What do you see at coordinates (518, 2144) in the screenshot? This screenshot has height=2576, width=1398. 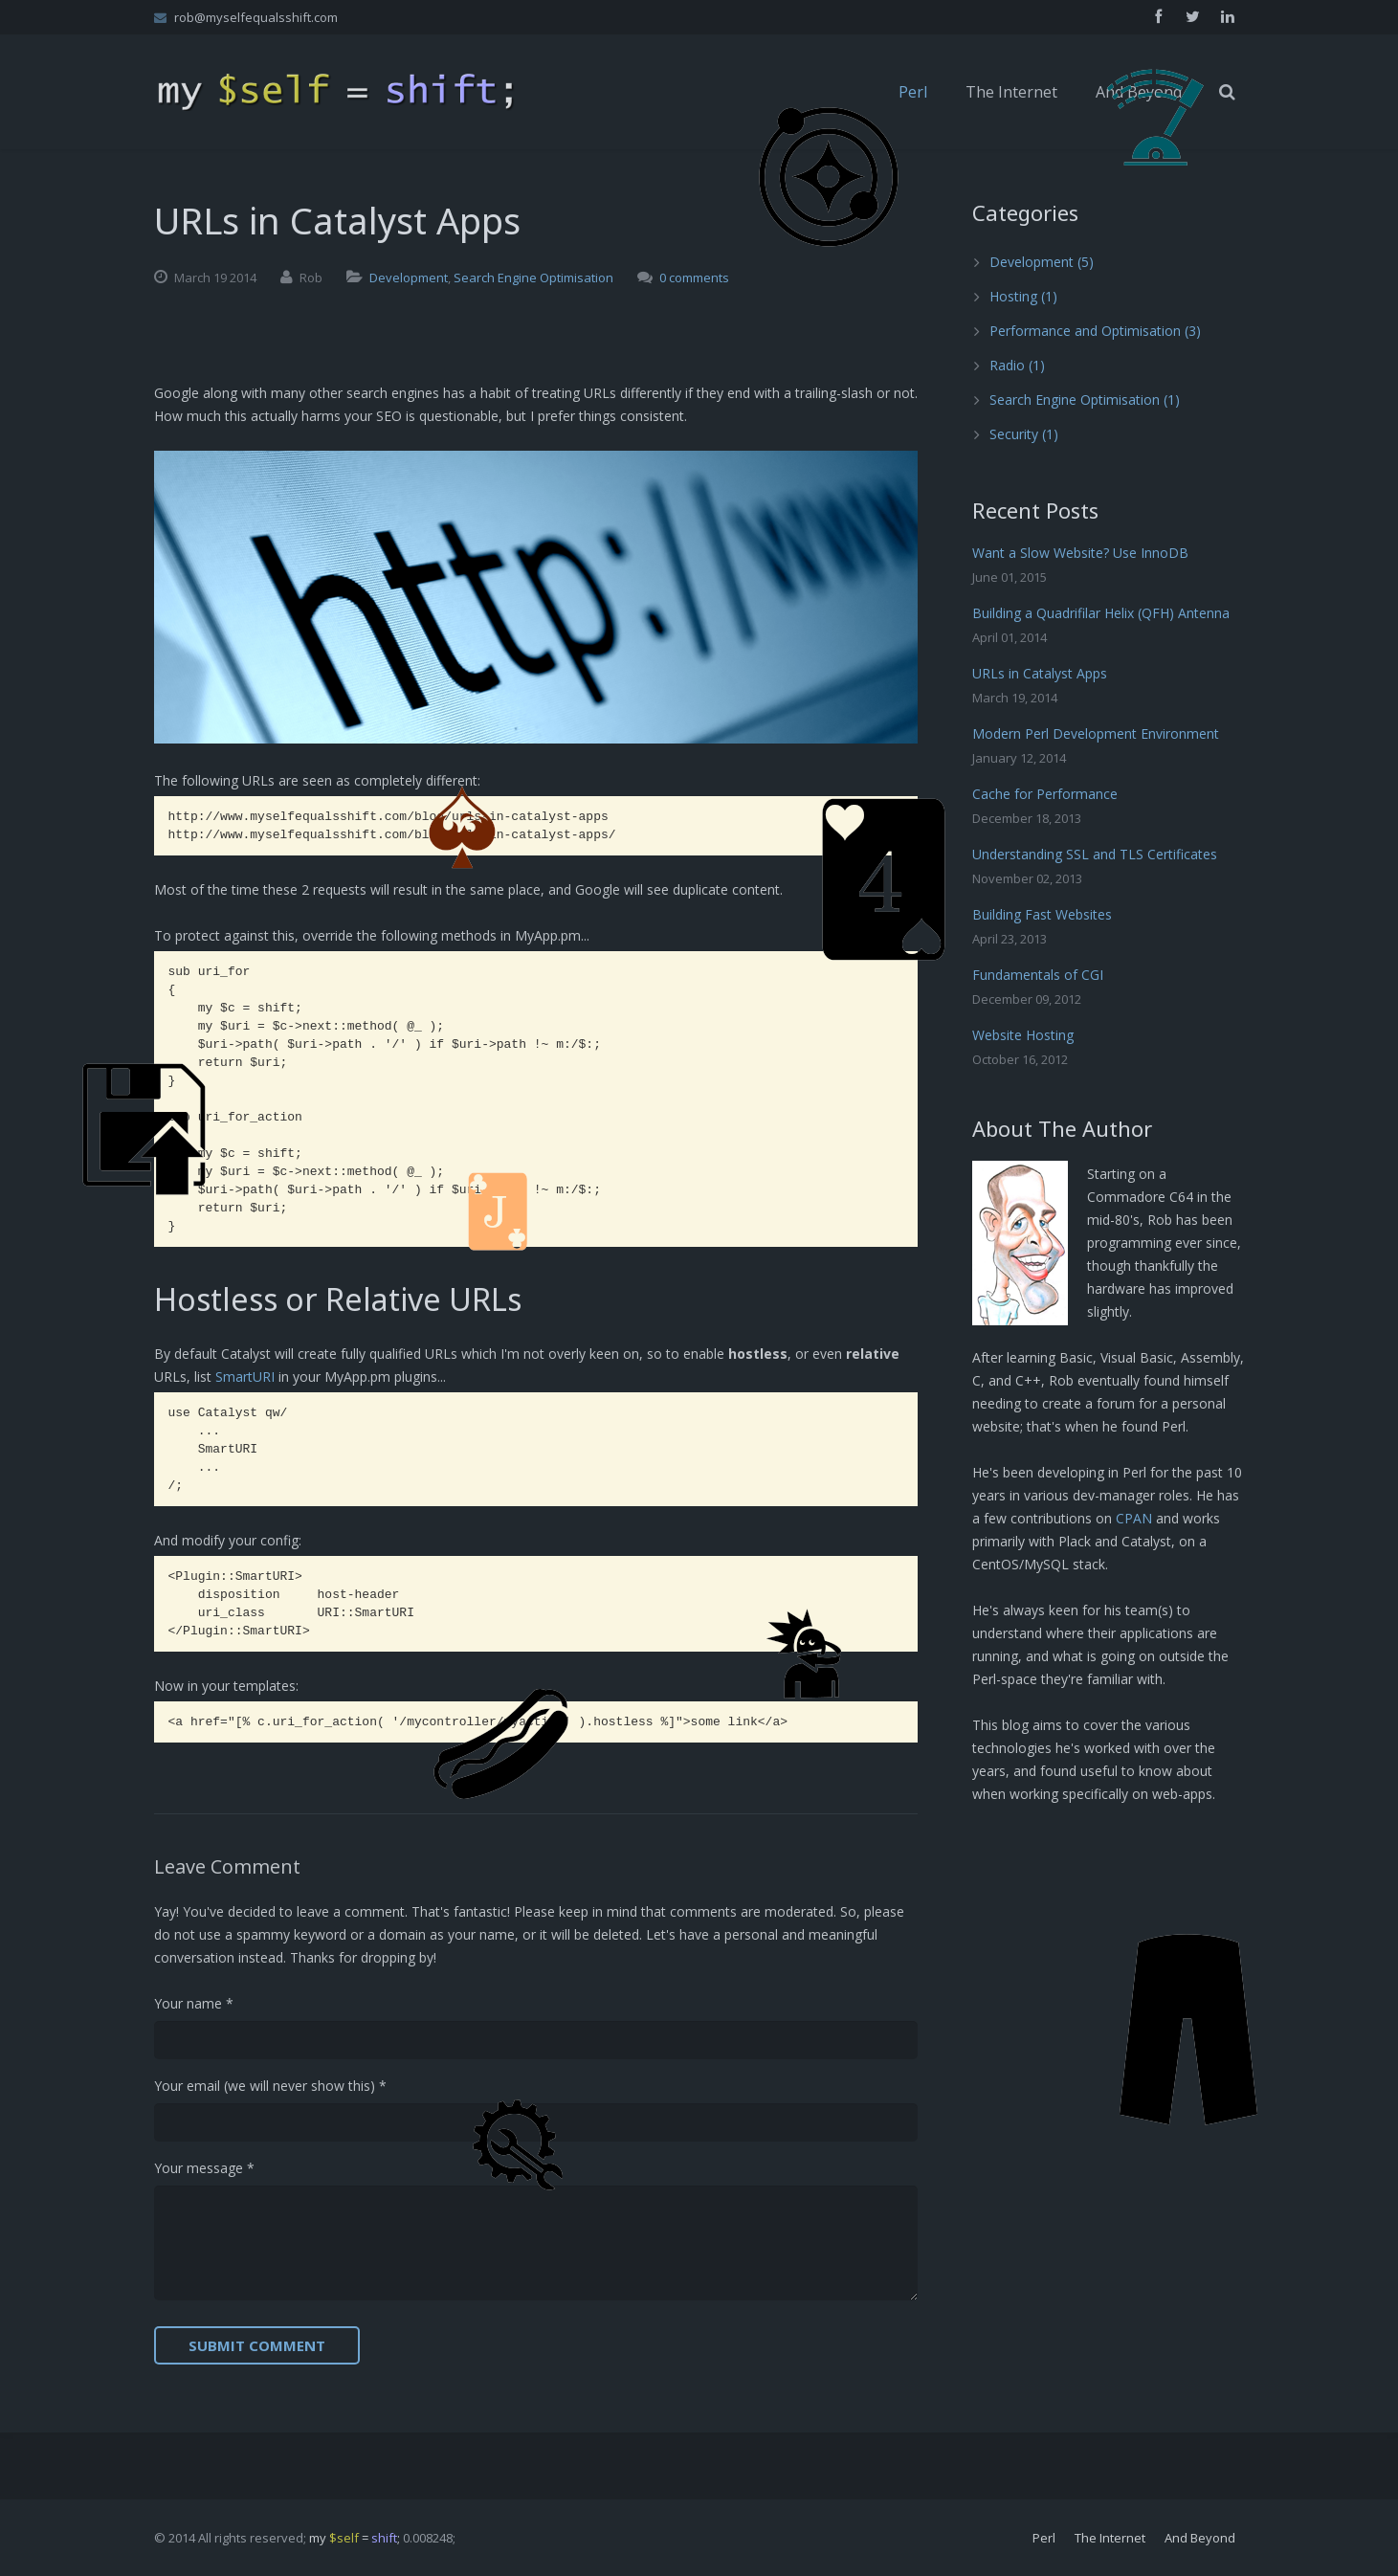 I see `enable automatic repair or maintenance mode` at bounding box center [518, 2144].